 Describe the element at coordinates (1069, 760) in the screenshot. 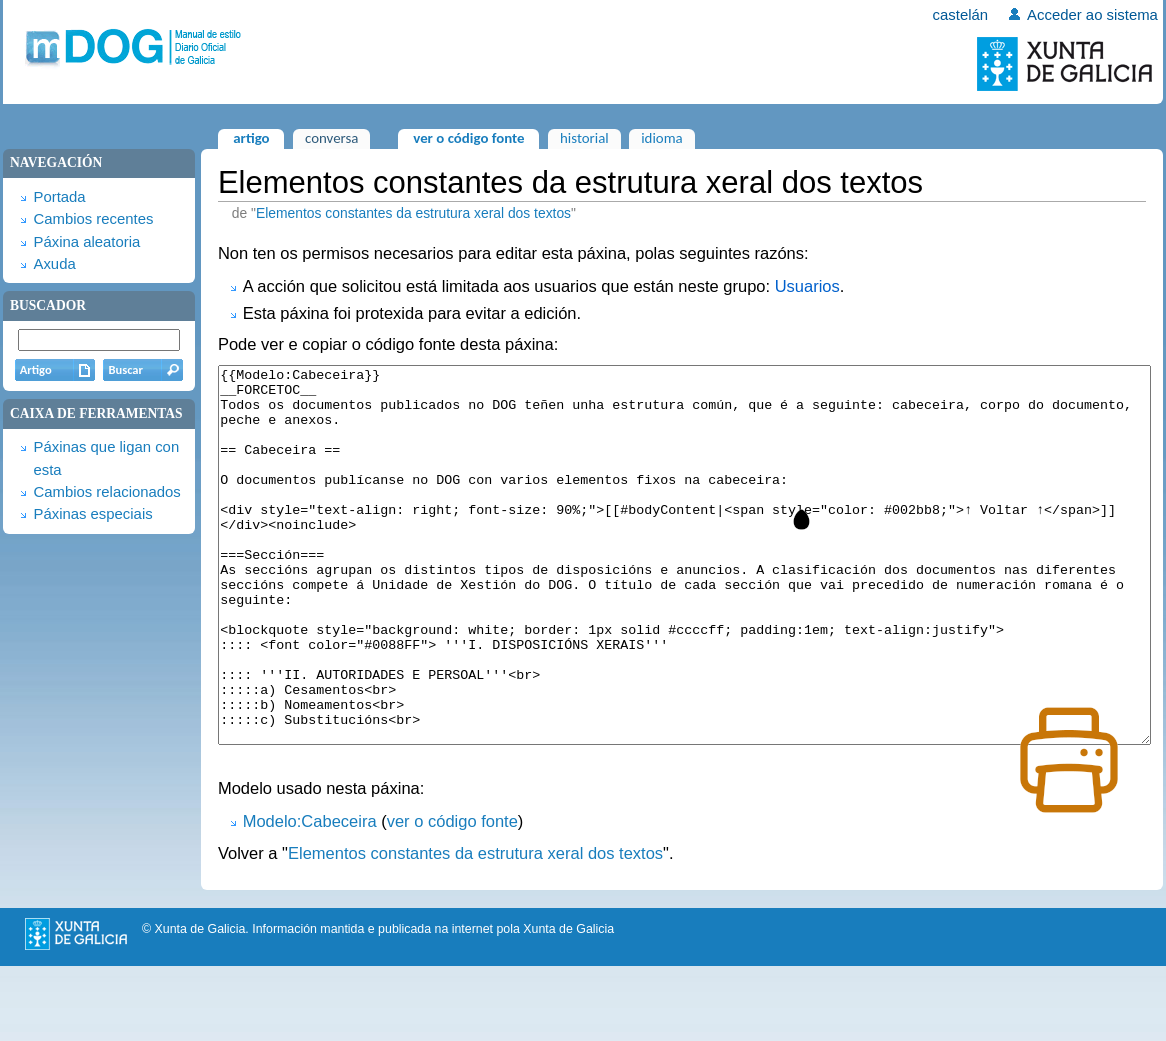

I see `print the current document` at that location.